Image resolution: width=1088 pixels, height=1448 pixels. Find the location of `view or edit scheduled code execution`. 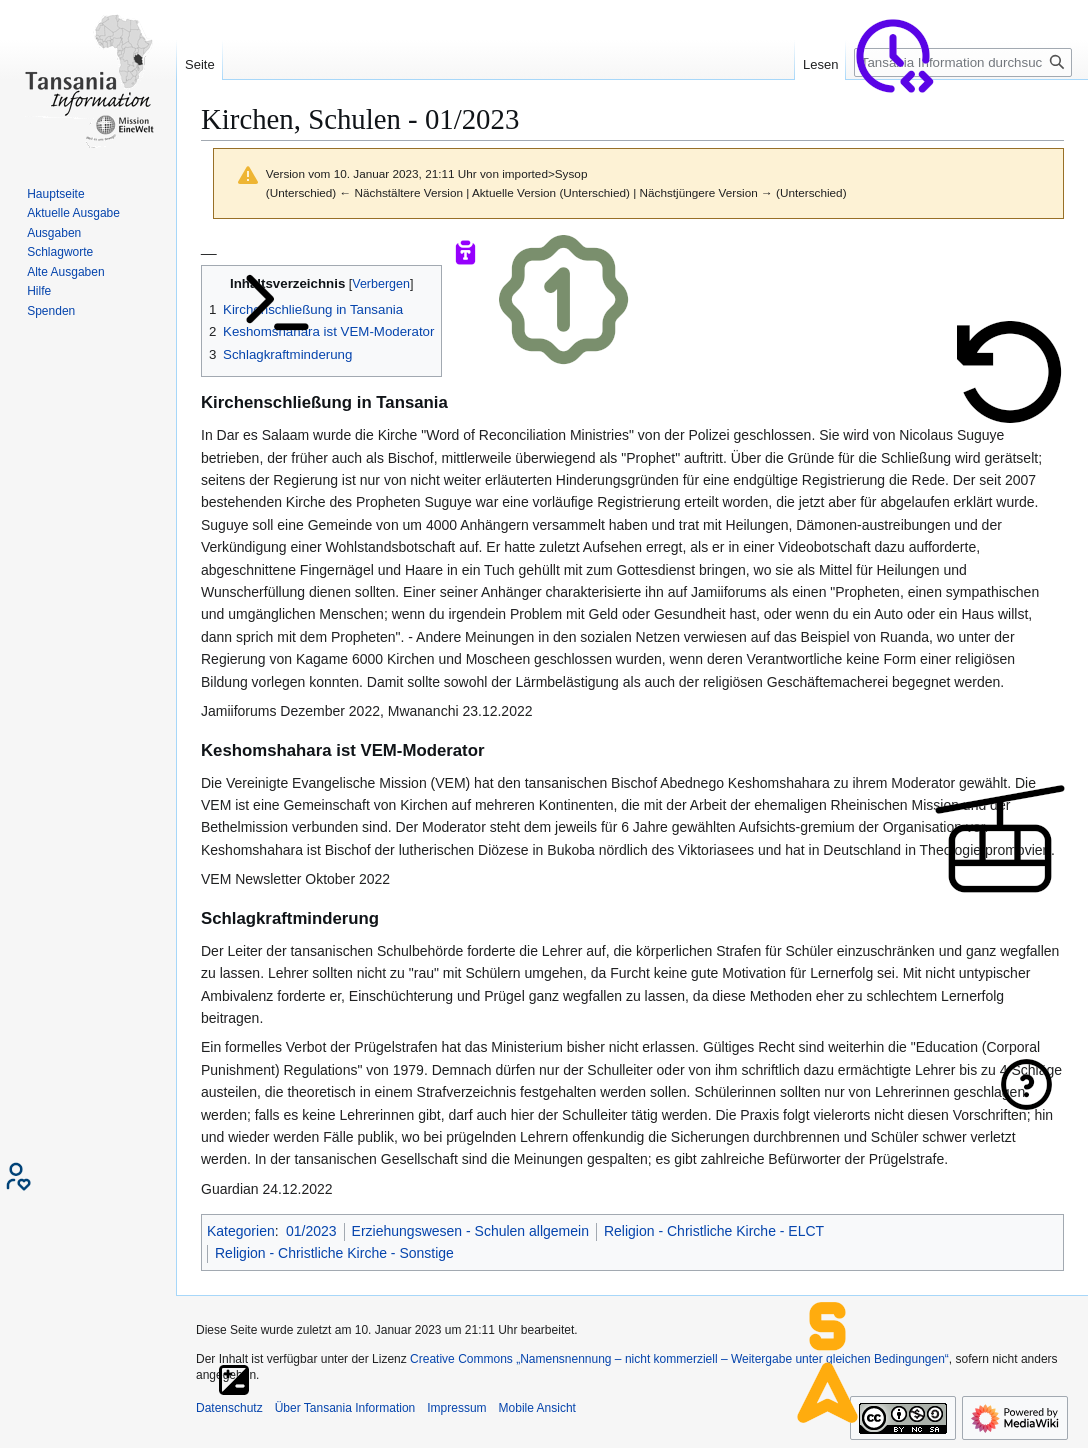

view or edit scheduled code execution is located at coordinates (893, 56).